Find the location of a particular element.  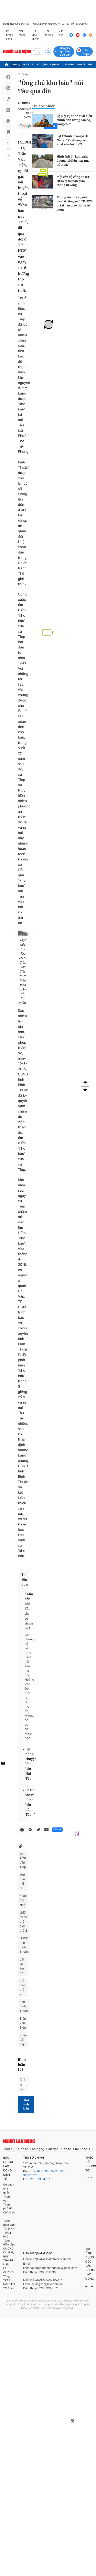

switch to desktop view is located at coordinates (3, 1763).